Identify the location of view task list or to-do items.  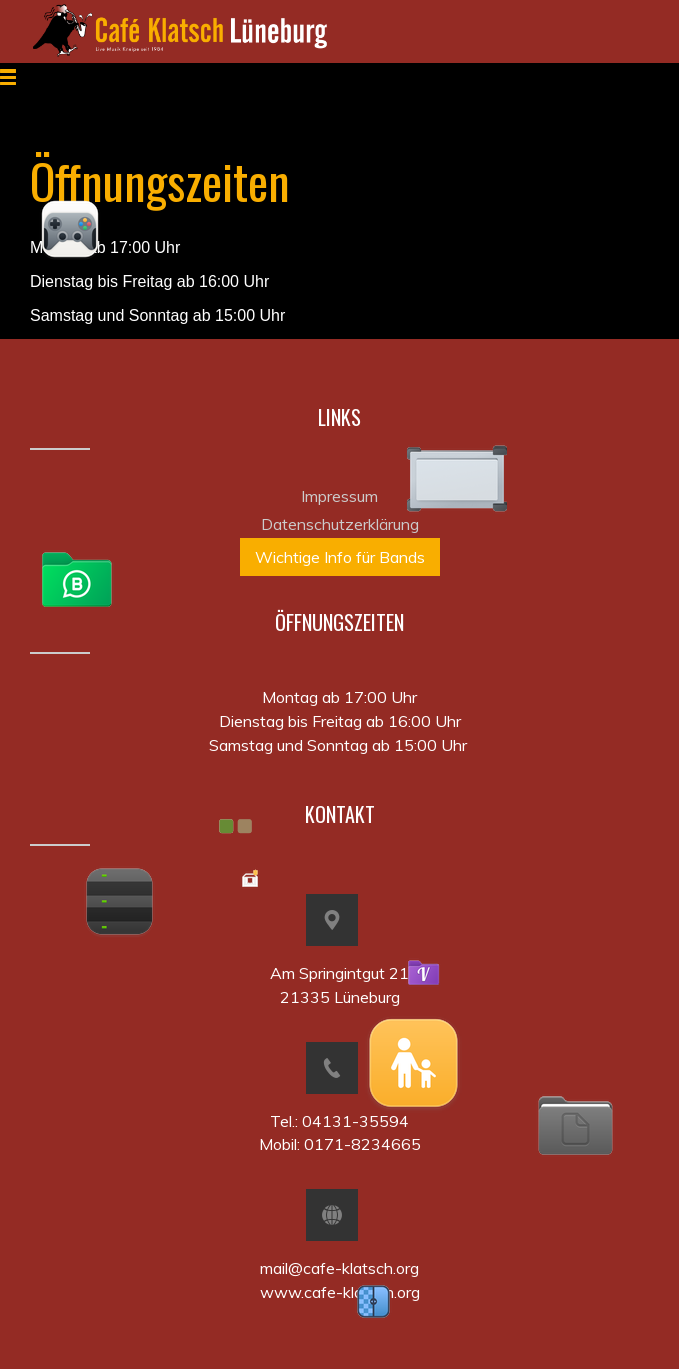
(235, 828).